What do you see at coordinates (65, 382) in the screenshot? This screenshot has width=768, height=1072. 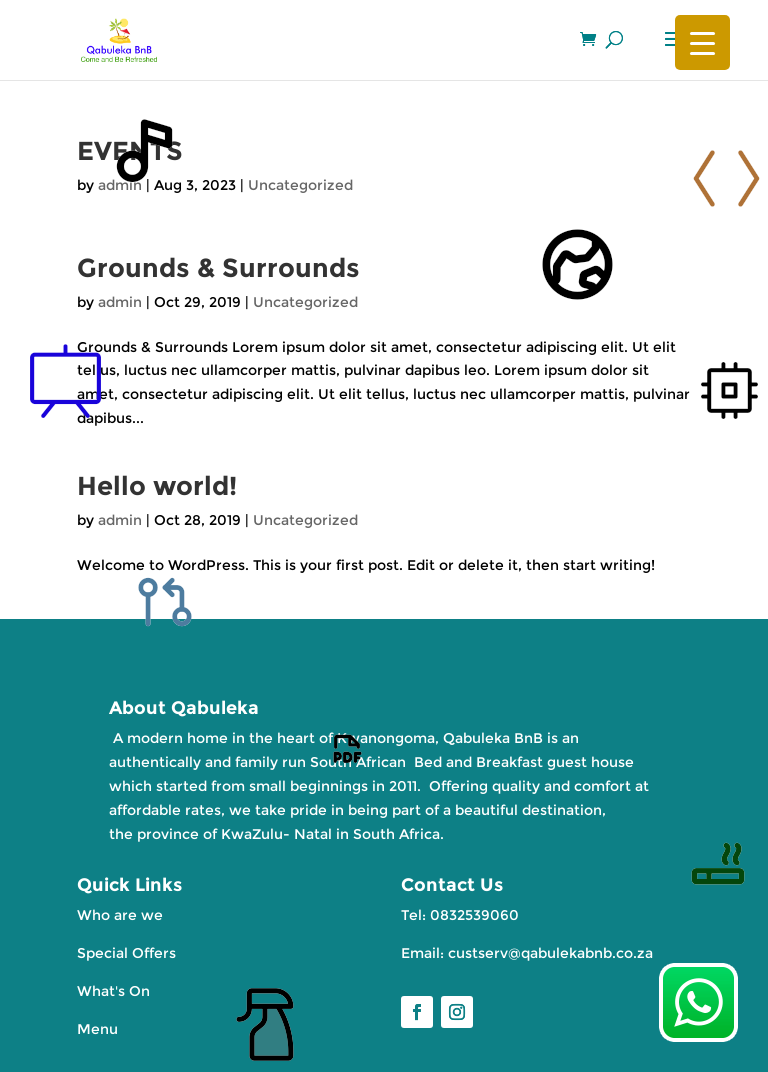 I see `start or view a presentation` at bounding box center [65, 382].